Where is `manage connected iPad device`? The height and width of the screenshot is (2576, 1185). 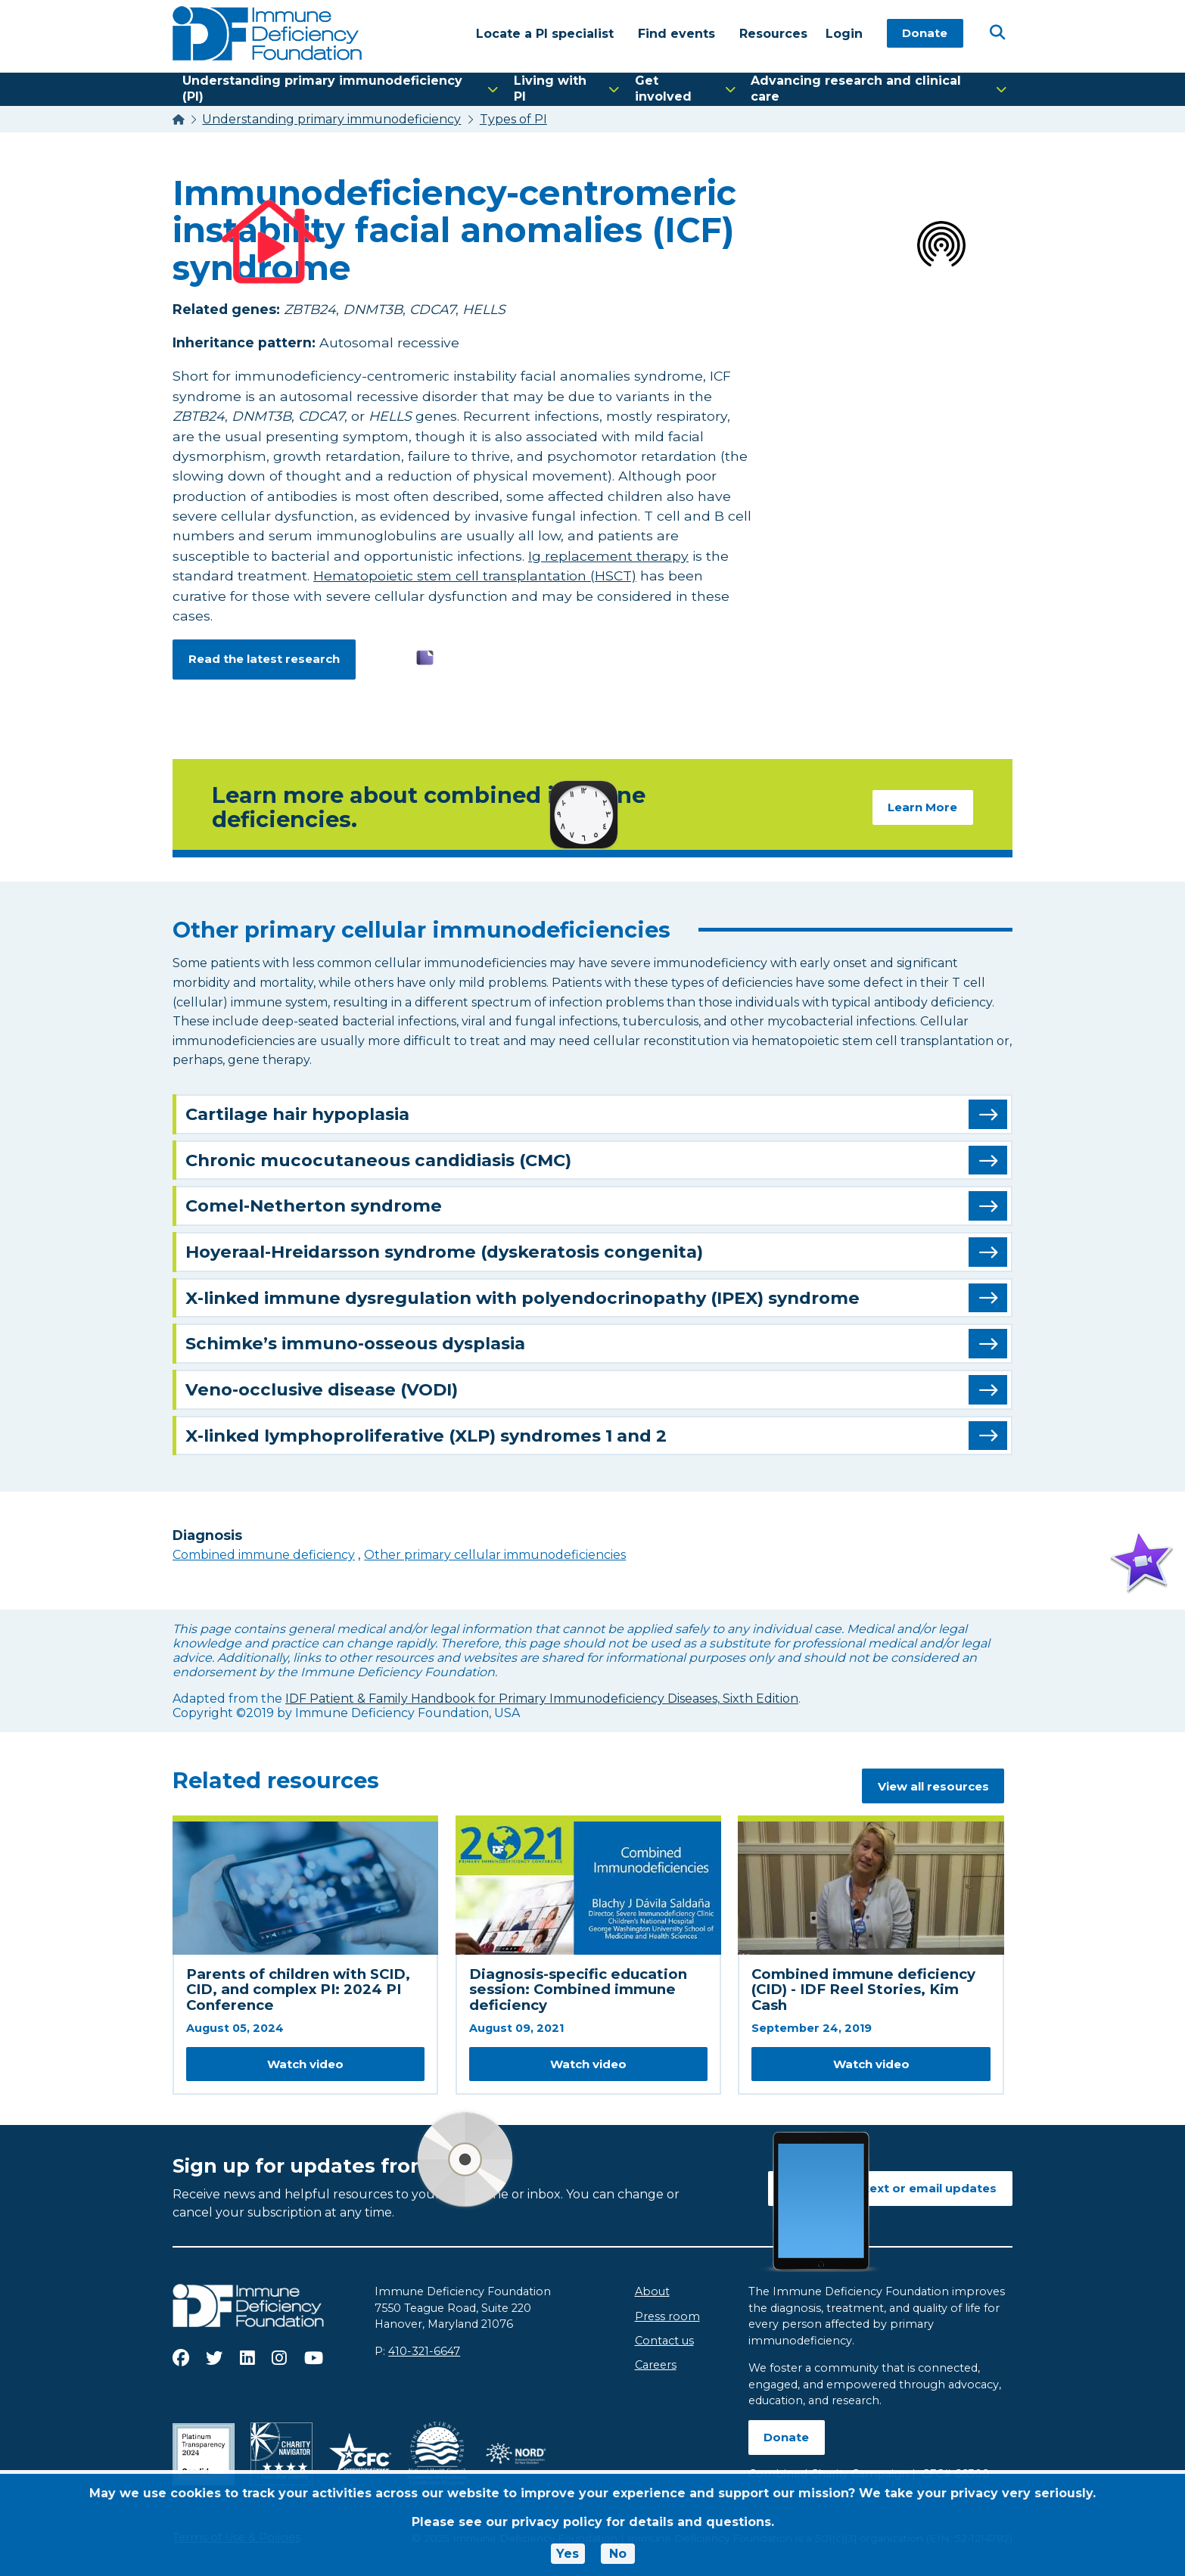
manage connected iPad device is located at coordinates (821, 2202).